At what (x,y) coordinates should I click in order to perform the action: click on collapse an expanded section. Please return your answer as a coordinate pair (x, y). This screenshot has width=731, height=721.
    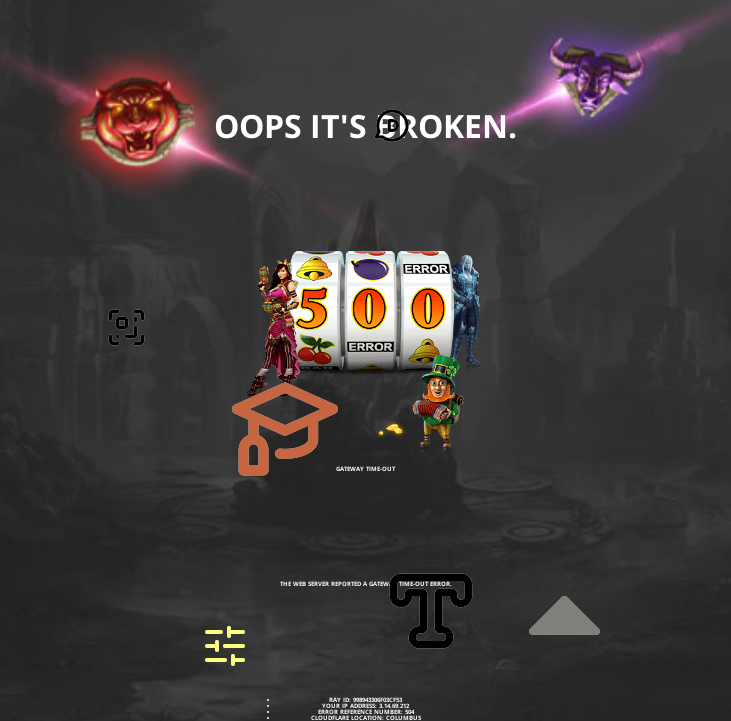
    Looking at the image, I should click on (564, 618).